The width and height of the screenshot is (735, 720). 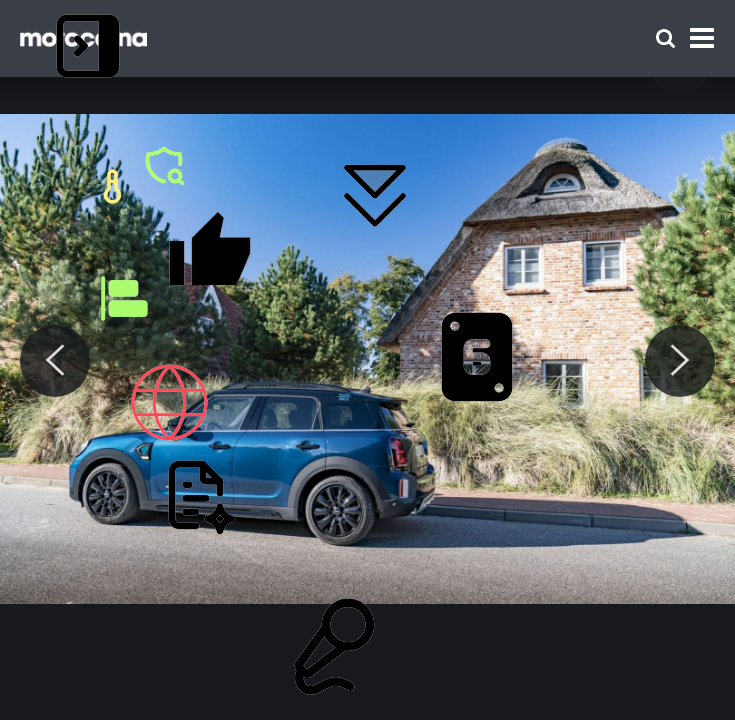 I want to click on align content to the left, so click(x=123, y=298).